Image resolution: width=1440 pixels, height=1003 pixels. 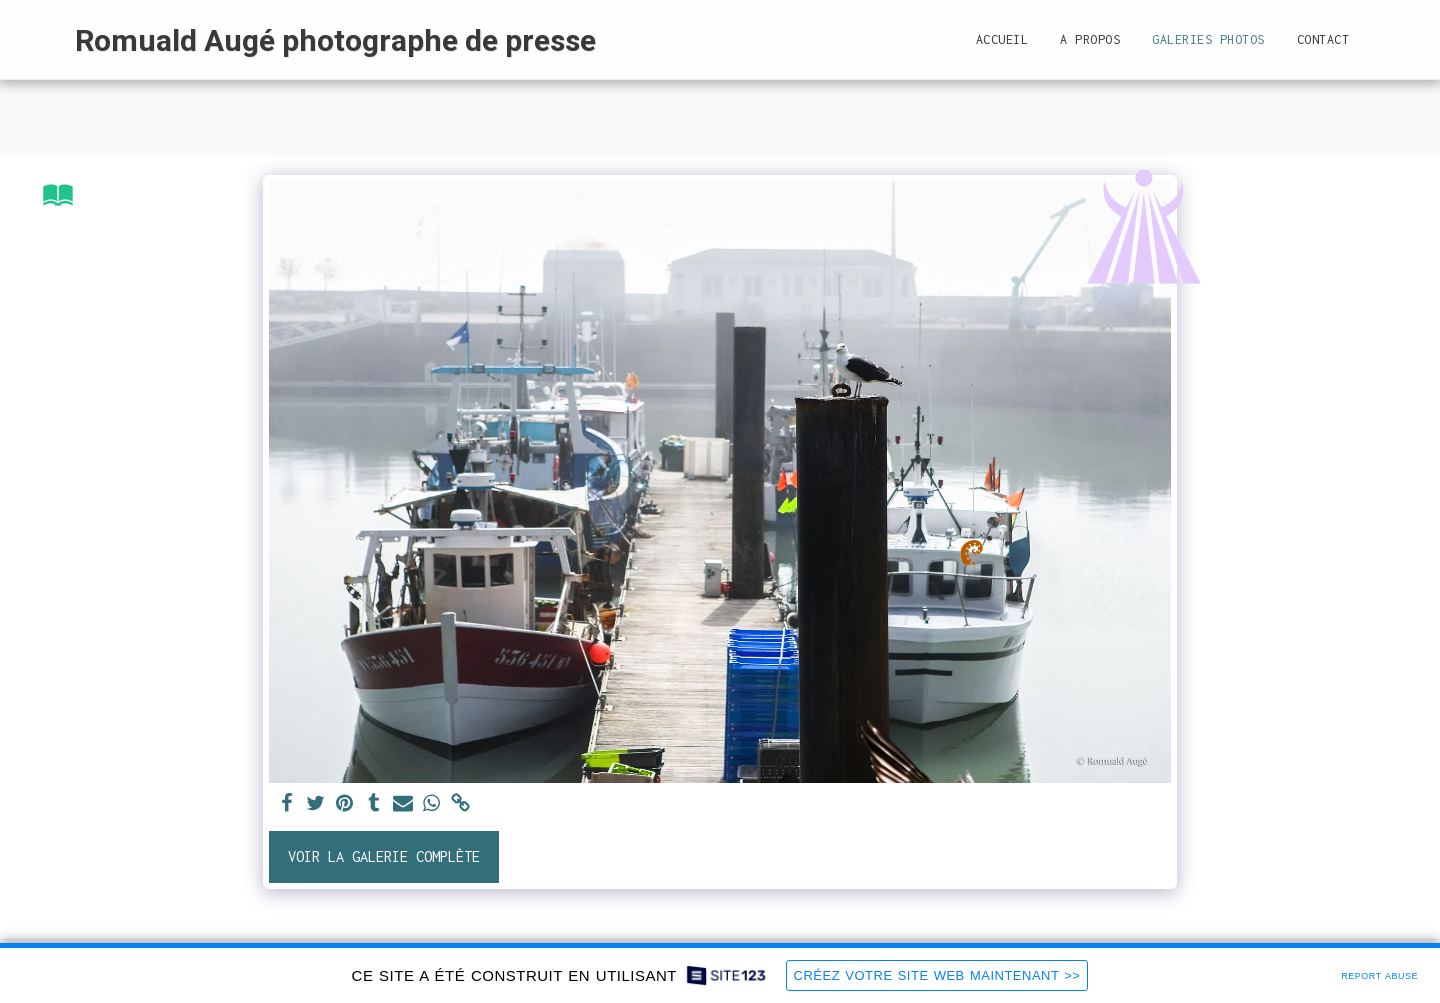 I want to click on access space exploration or interstellar travel features, so click(x=1144, y=226).